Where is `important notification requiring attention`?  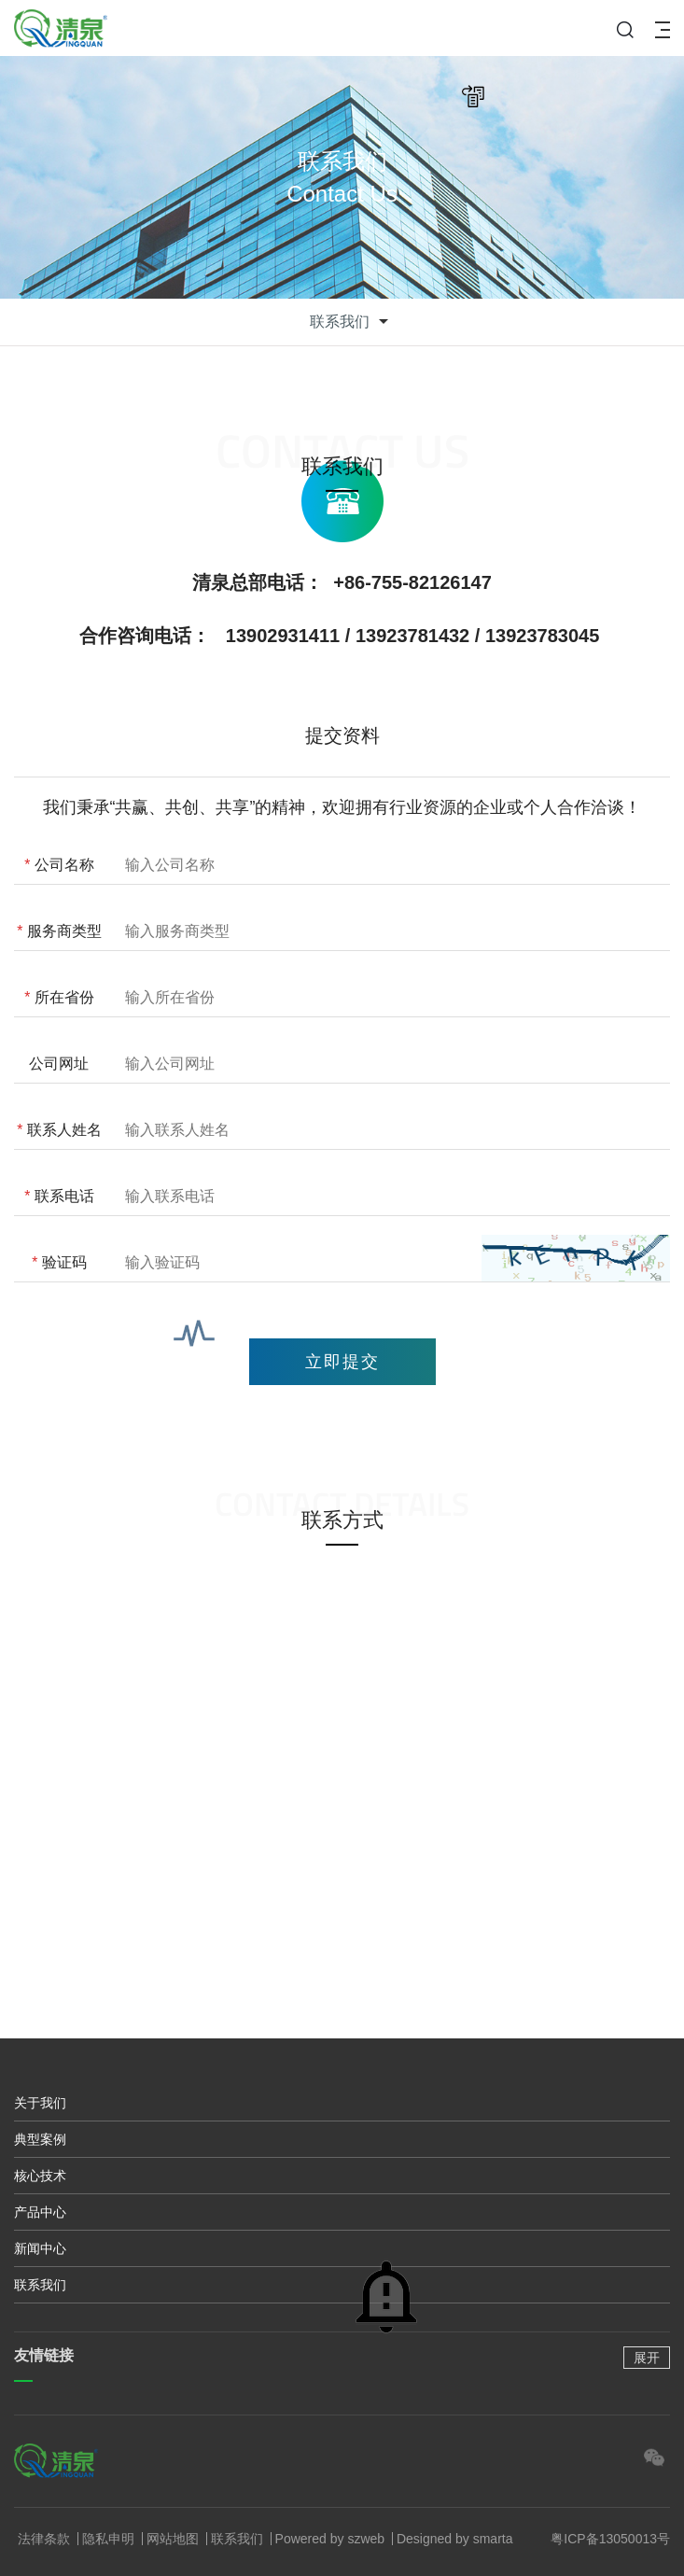
important notification requiring attention is located at coordinates (386, 2296).